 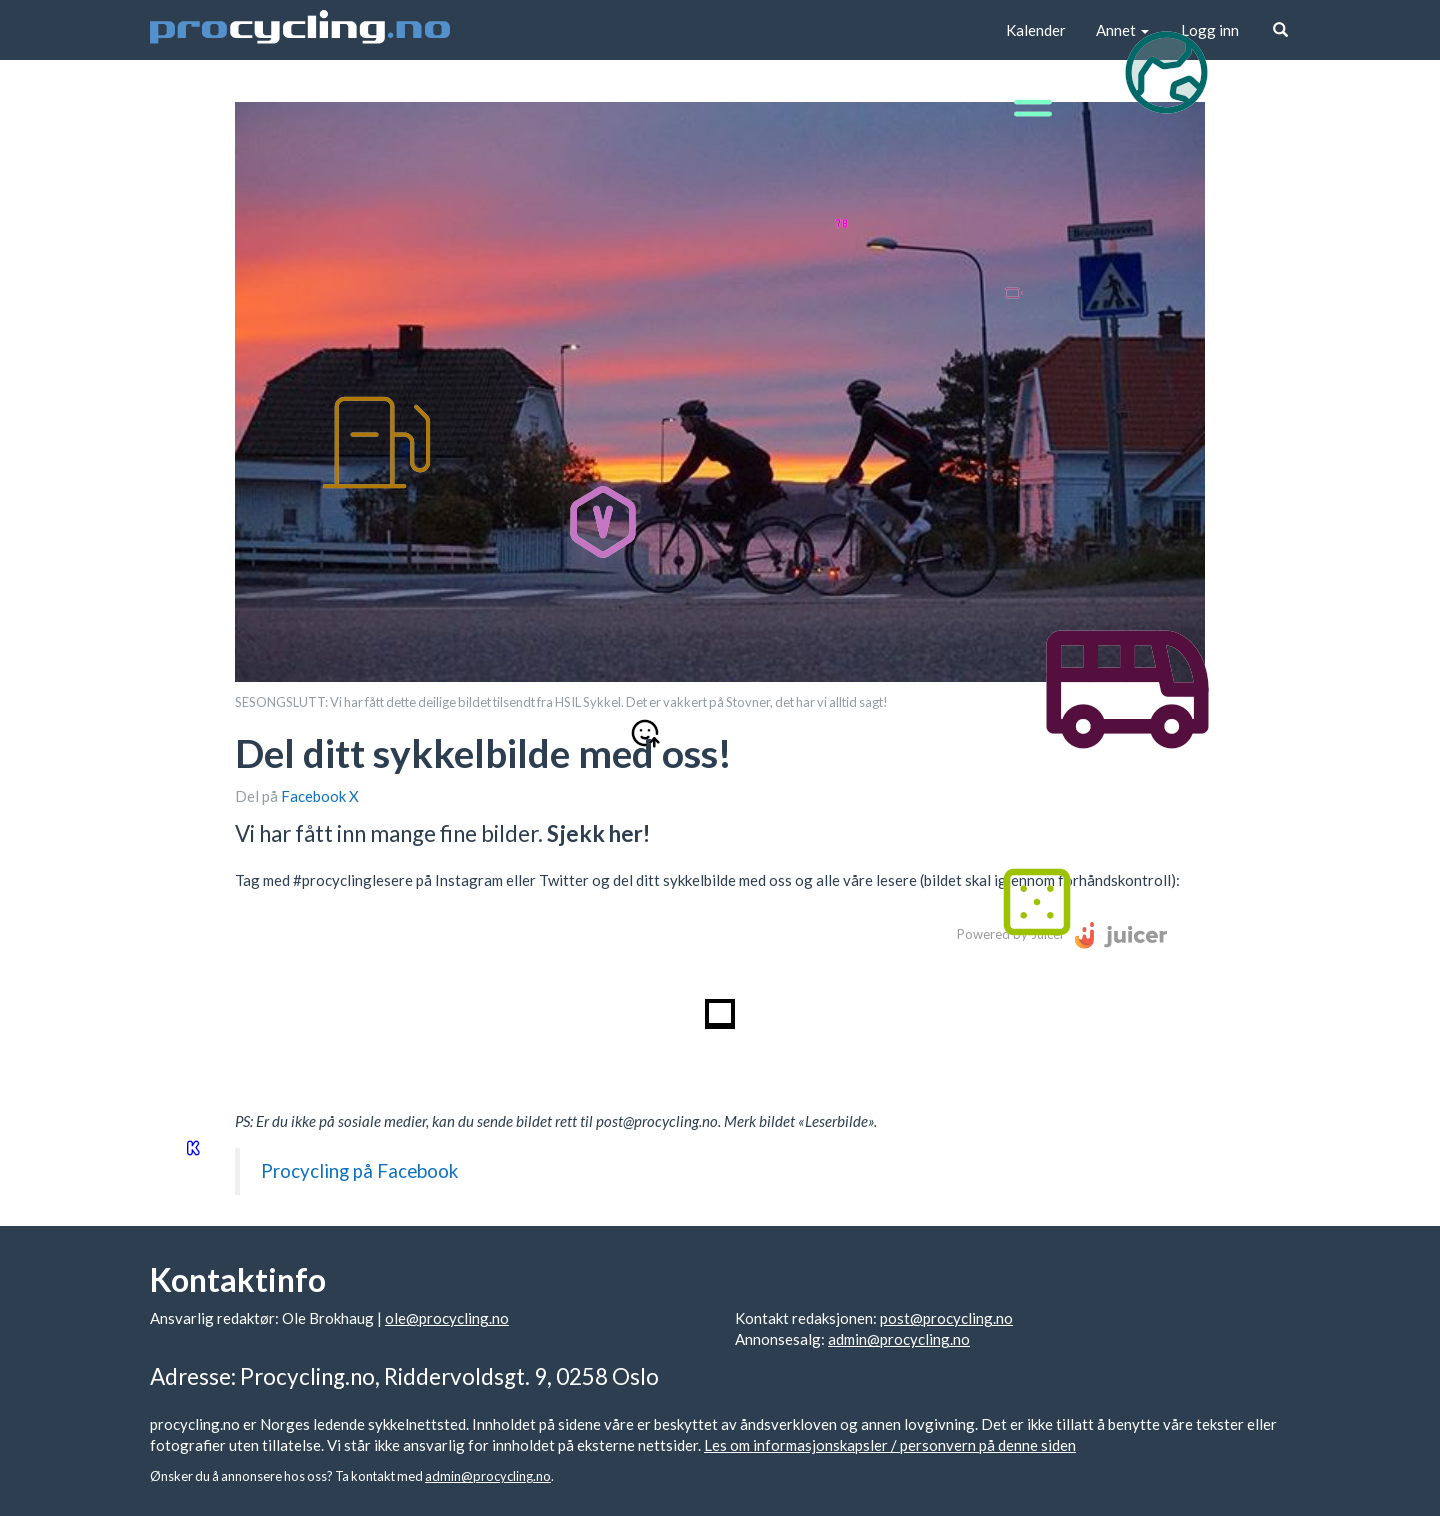 What do you see at coordinates (841, 223) in the screenshot?
I see `indicates item number 78 in a list or sequence` at bounding box center [841, 223].